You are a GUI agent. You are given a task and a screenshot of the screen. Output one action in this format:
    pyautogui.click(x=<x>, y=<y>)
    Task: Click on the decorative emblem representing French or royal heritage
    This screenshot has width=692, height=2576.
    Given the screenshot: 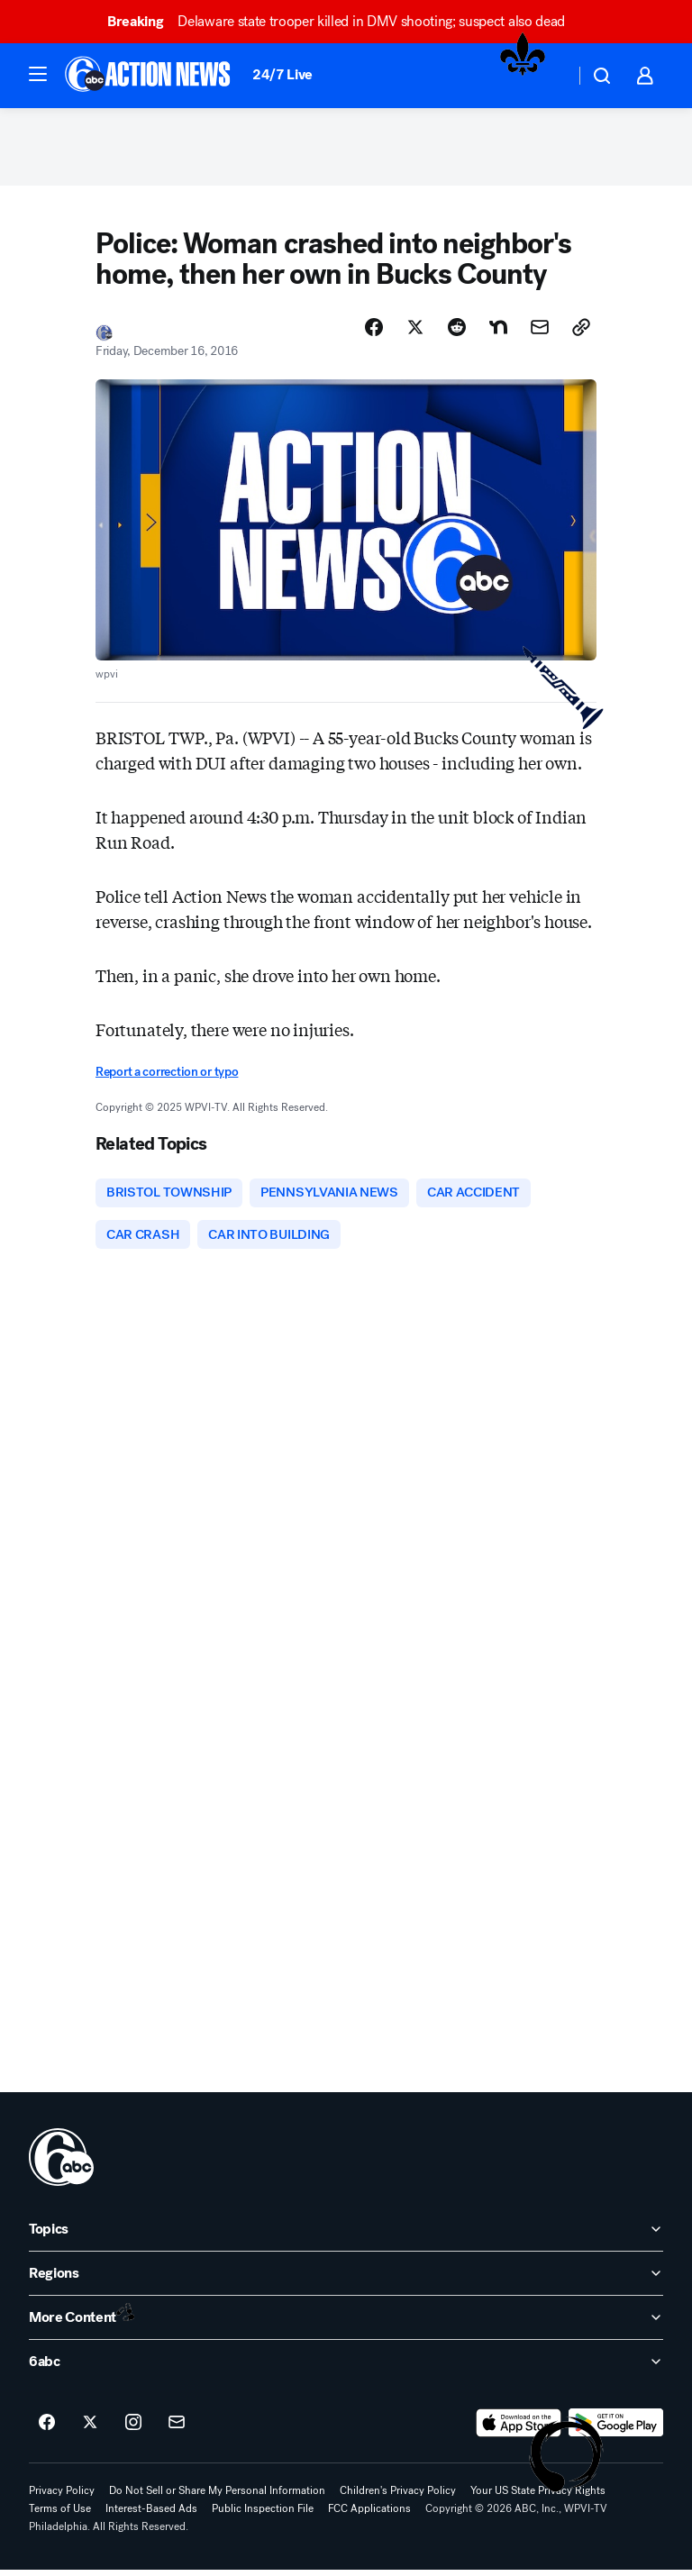 What is the action you would take?
    pyautogui.click(x=523, y=54)
    